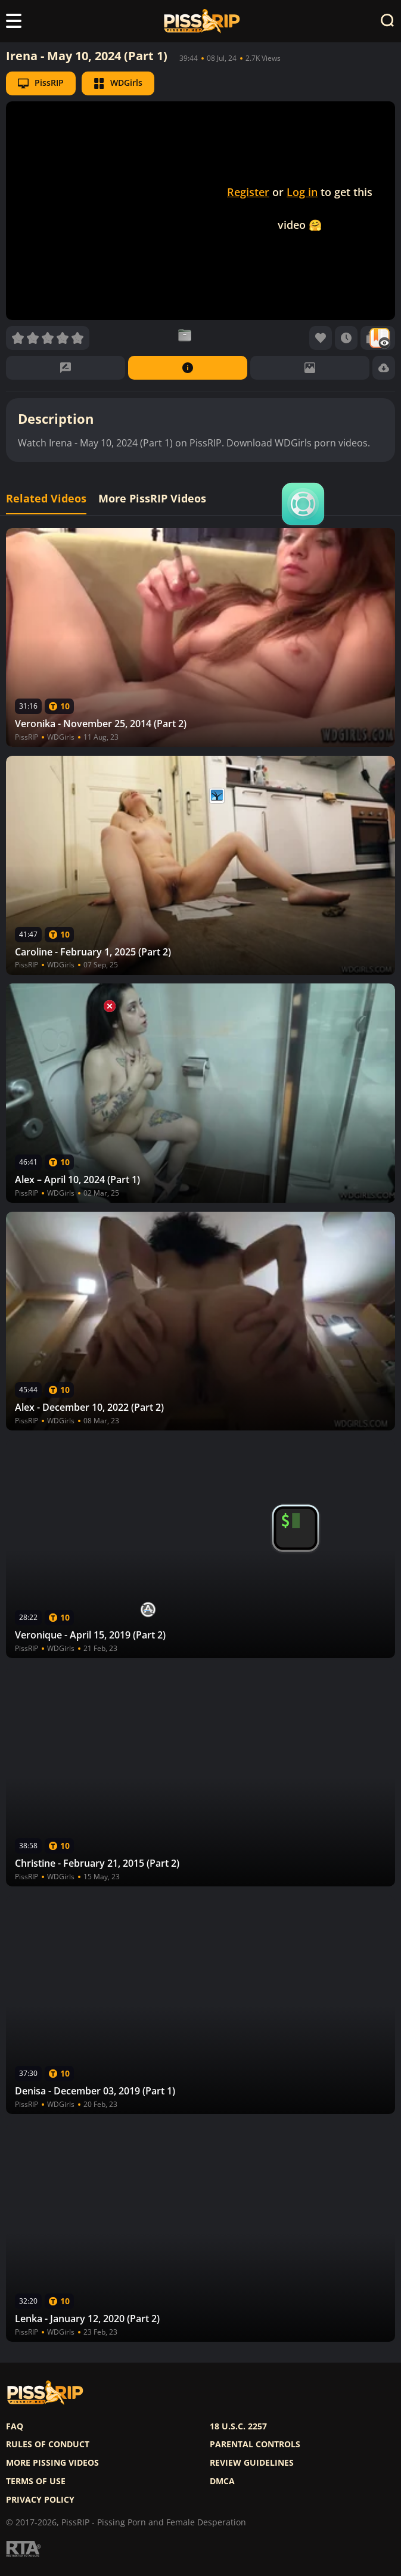 This screenshot has height=2576, width=401. I want to click on open the file manager, so click(185, 335).